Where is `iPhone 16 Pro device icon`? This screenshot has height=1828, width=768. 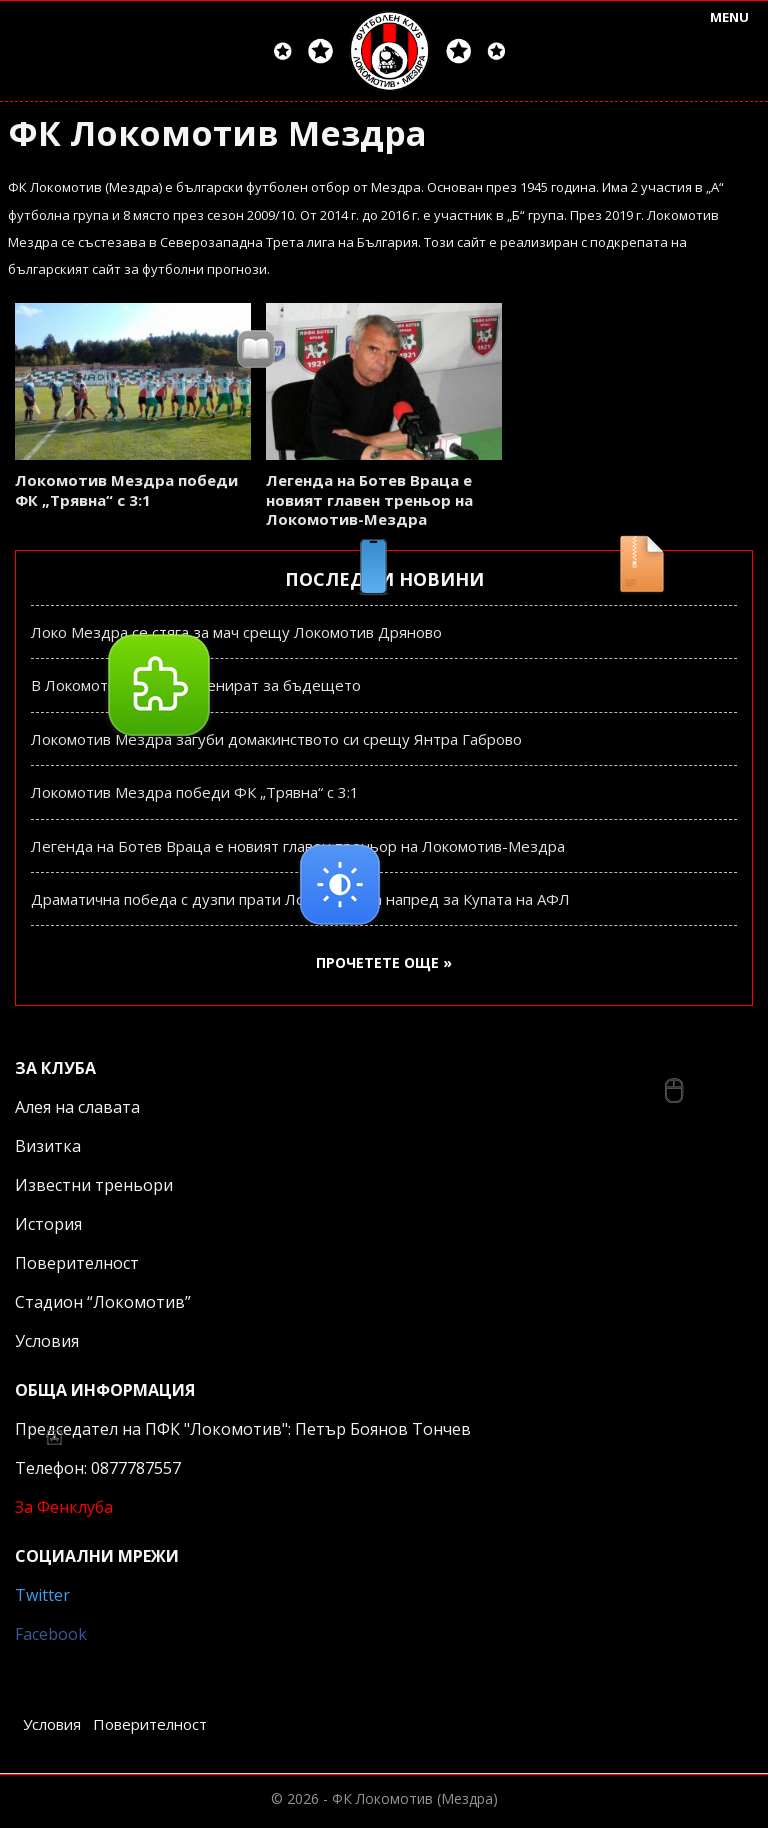
iPhone 16 Pro device icon is located at coordinates (373, 567).